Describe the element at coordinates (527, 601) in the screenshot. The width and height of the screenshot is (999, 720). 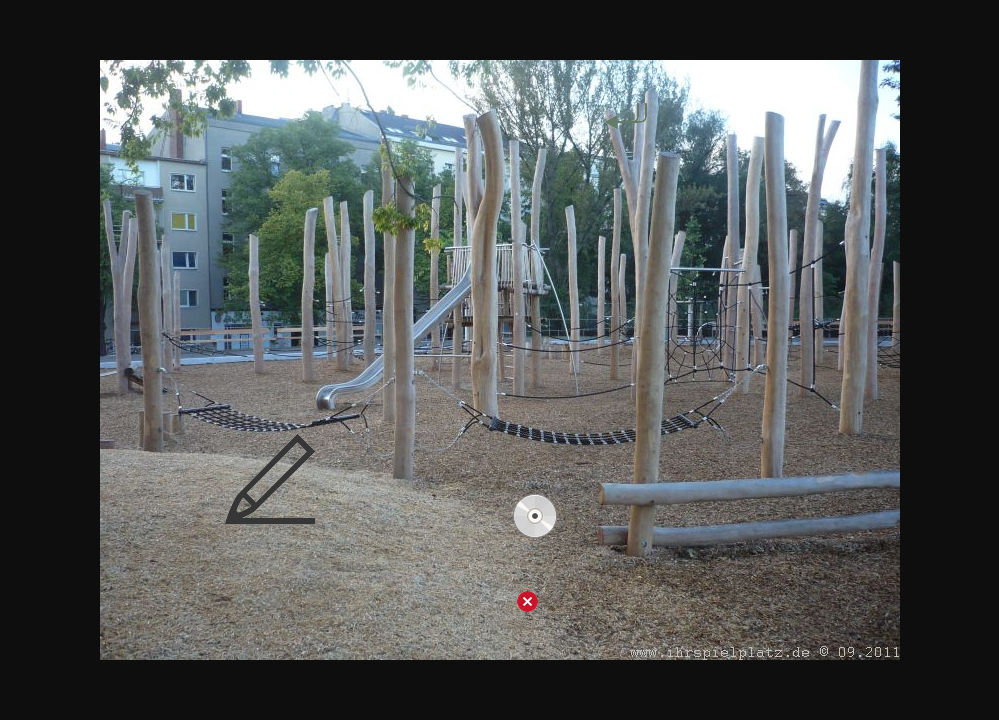
I see `cancel the current action or operation` at that location.